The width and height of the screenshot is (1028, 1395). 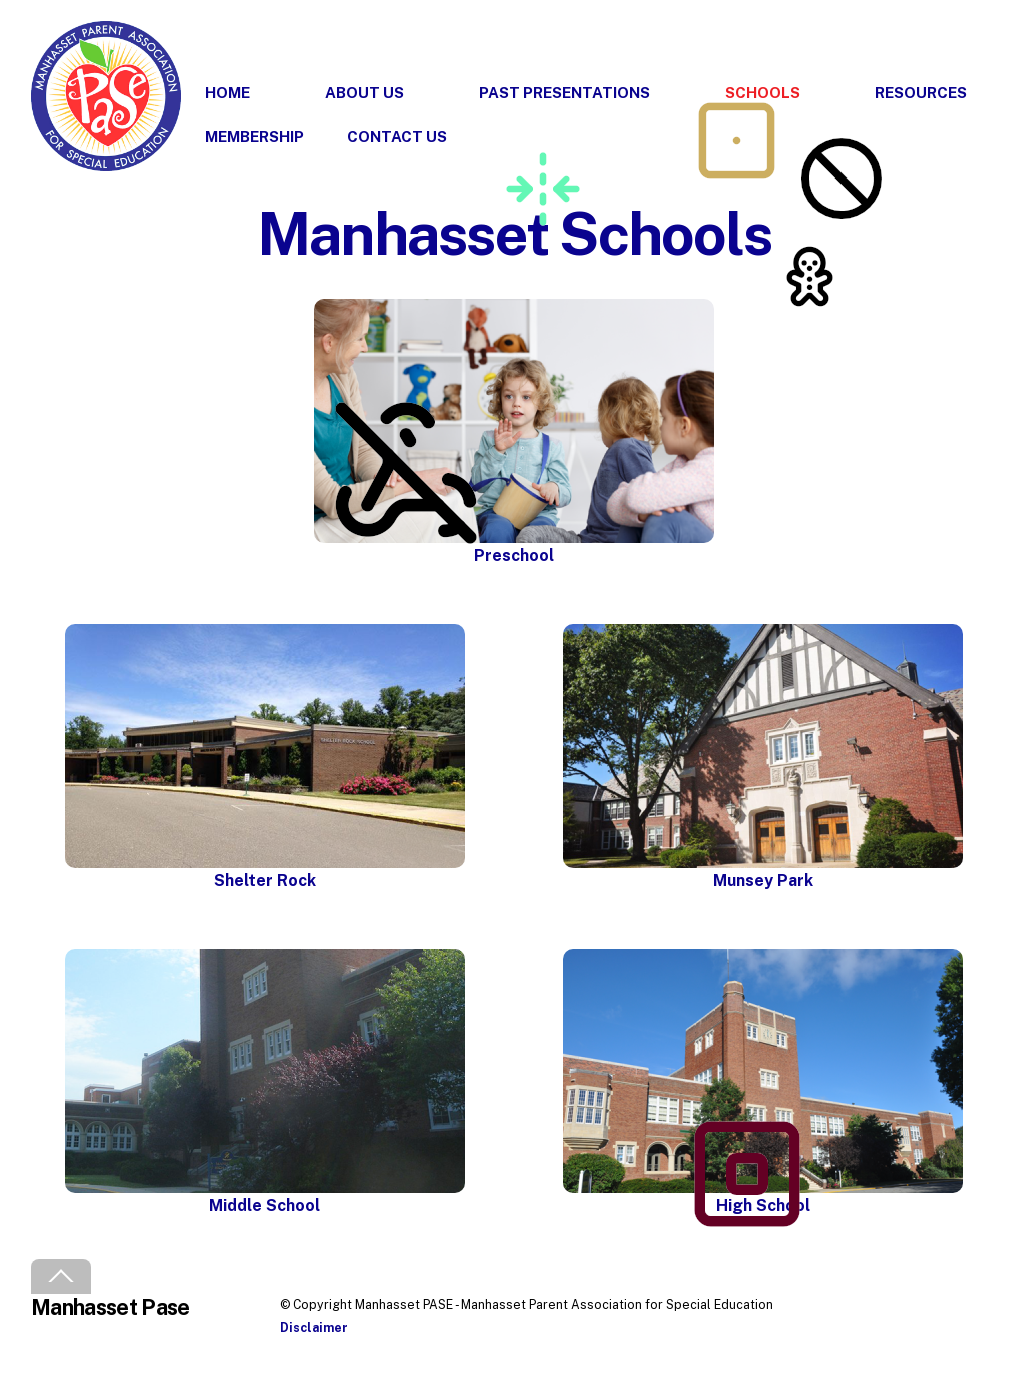 What do you see at coordinates (747, 1174) in the screenshot?
I see `stop media playback` at bounding box center [747, 1174].